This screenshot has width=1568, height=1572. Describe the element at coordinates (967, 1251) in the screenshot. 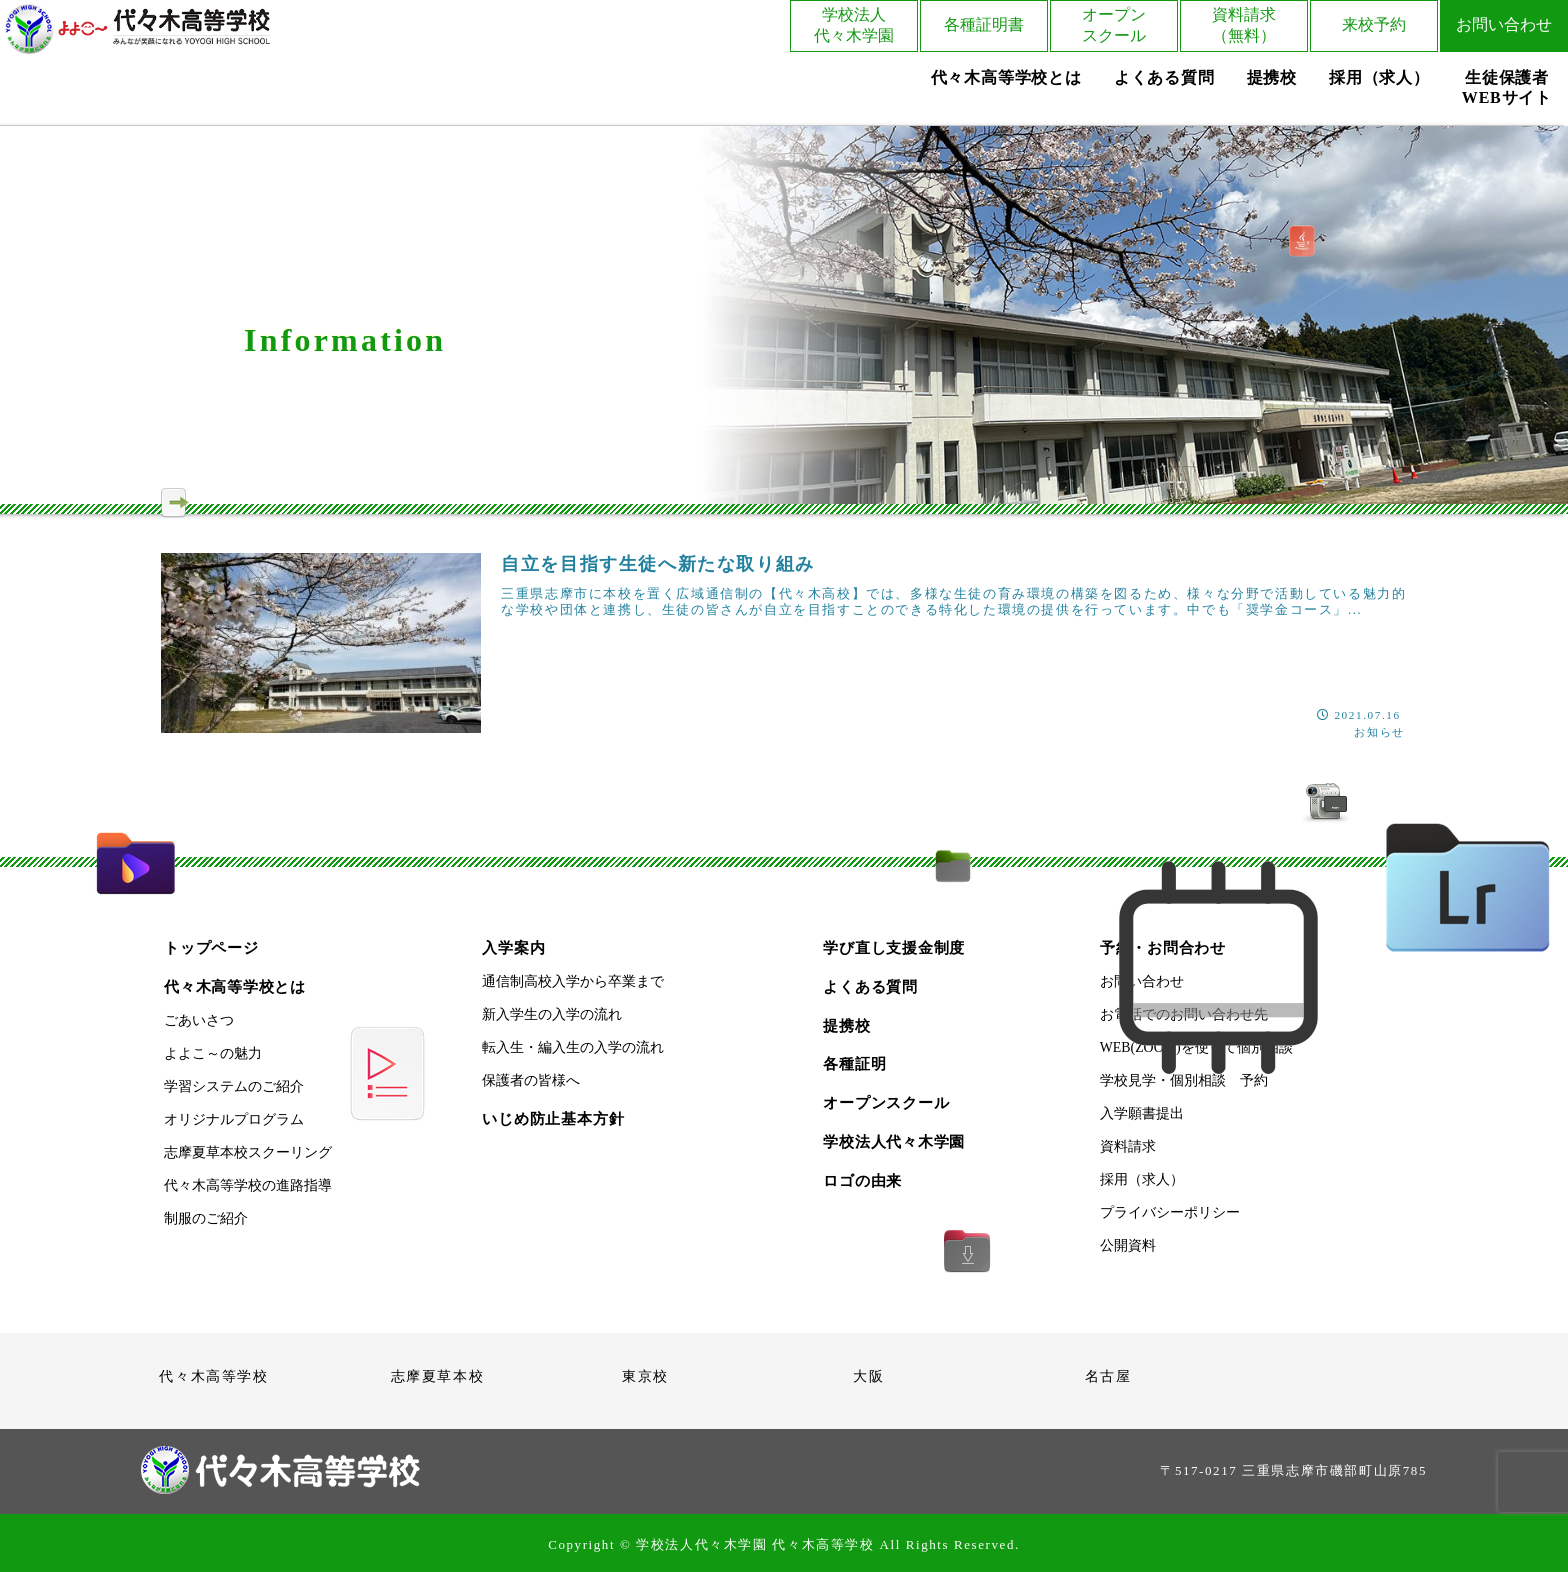

I see `open your downloads folder` at that location.